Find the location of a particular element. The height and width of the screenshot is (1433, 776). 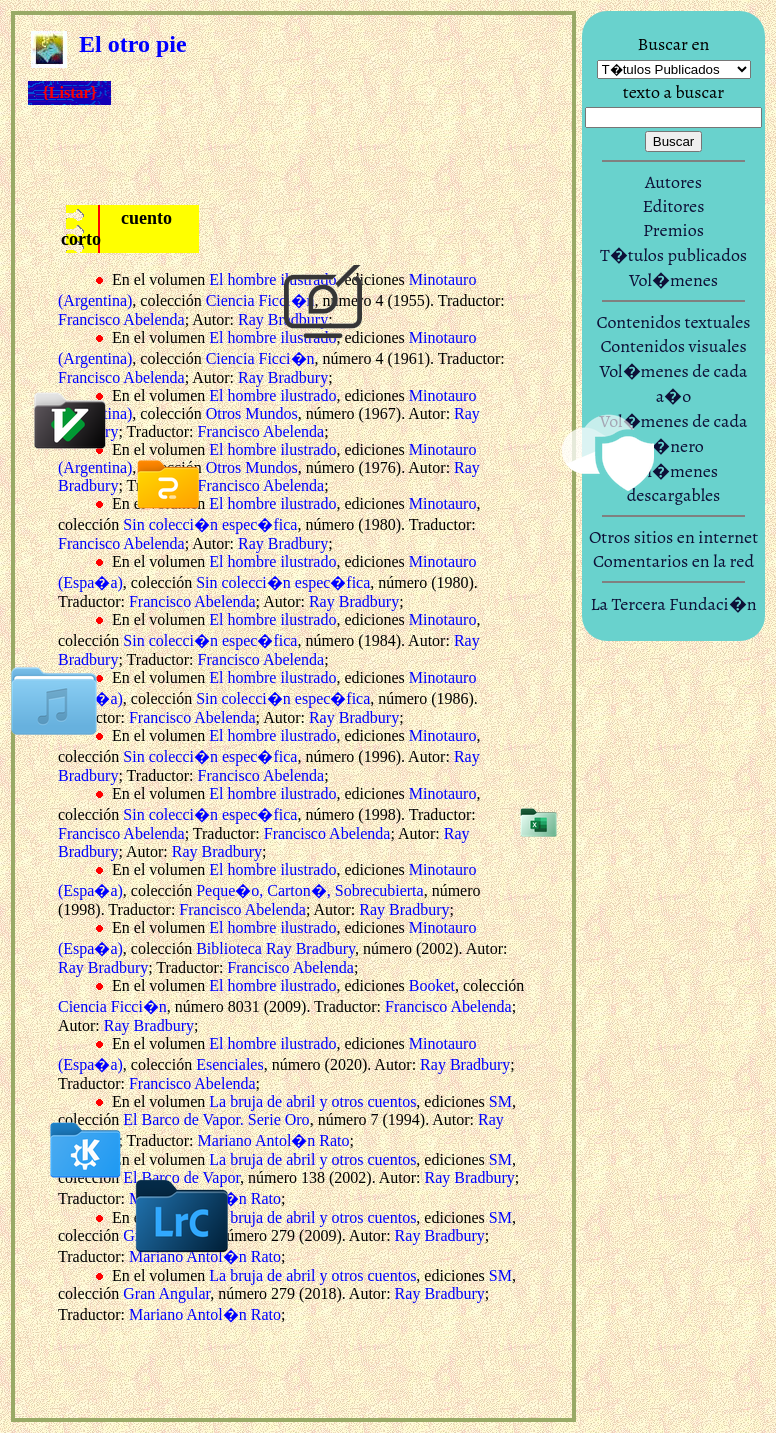

open kde application files folder is located at coordinates (85, 1152).